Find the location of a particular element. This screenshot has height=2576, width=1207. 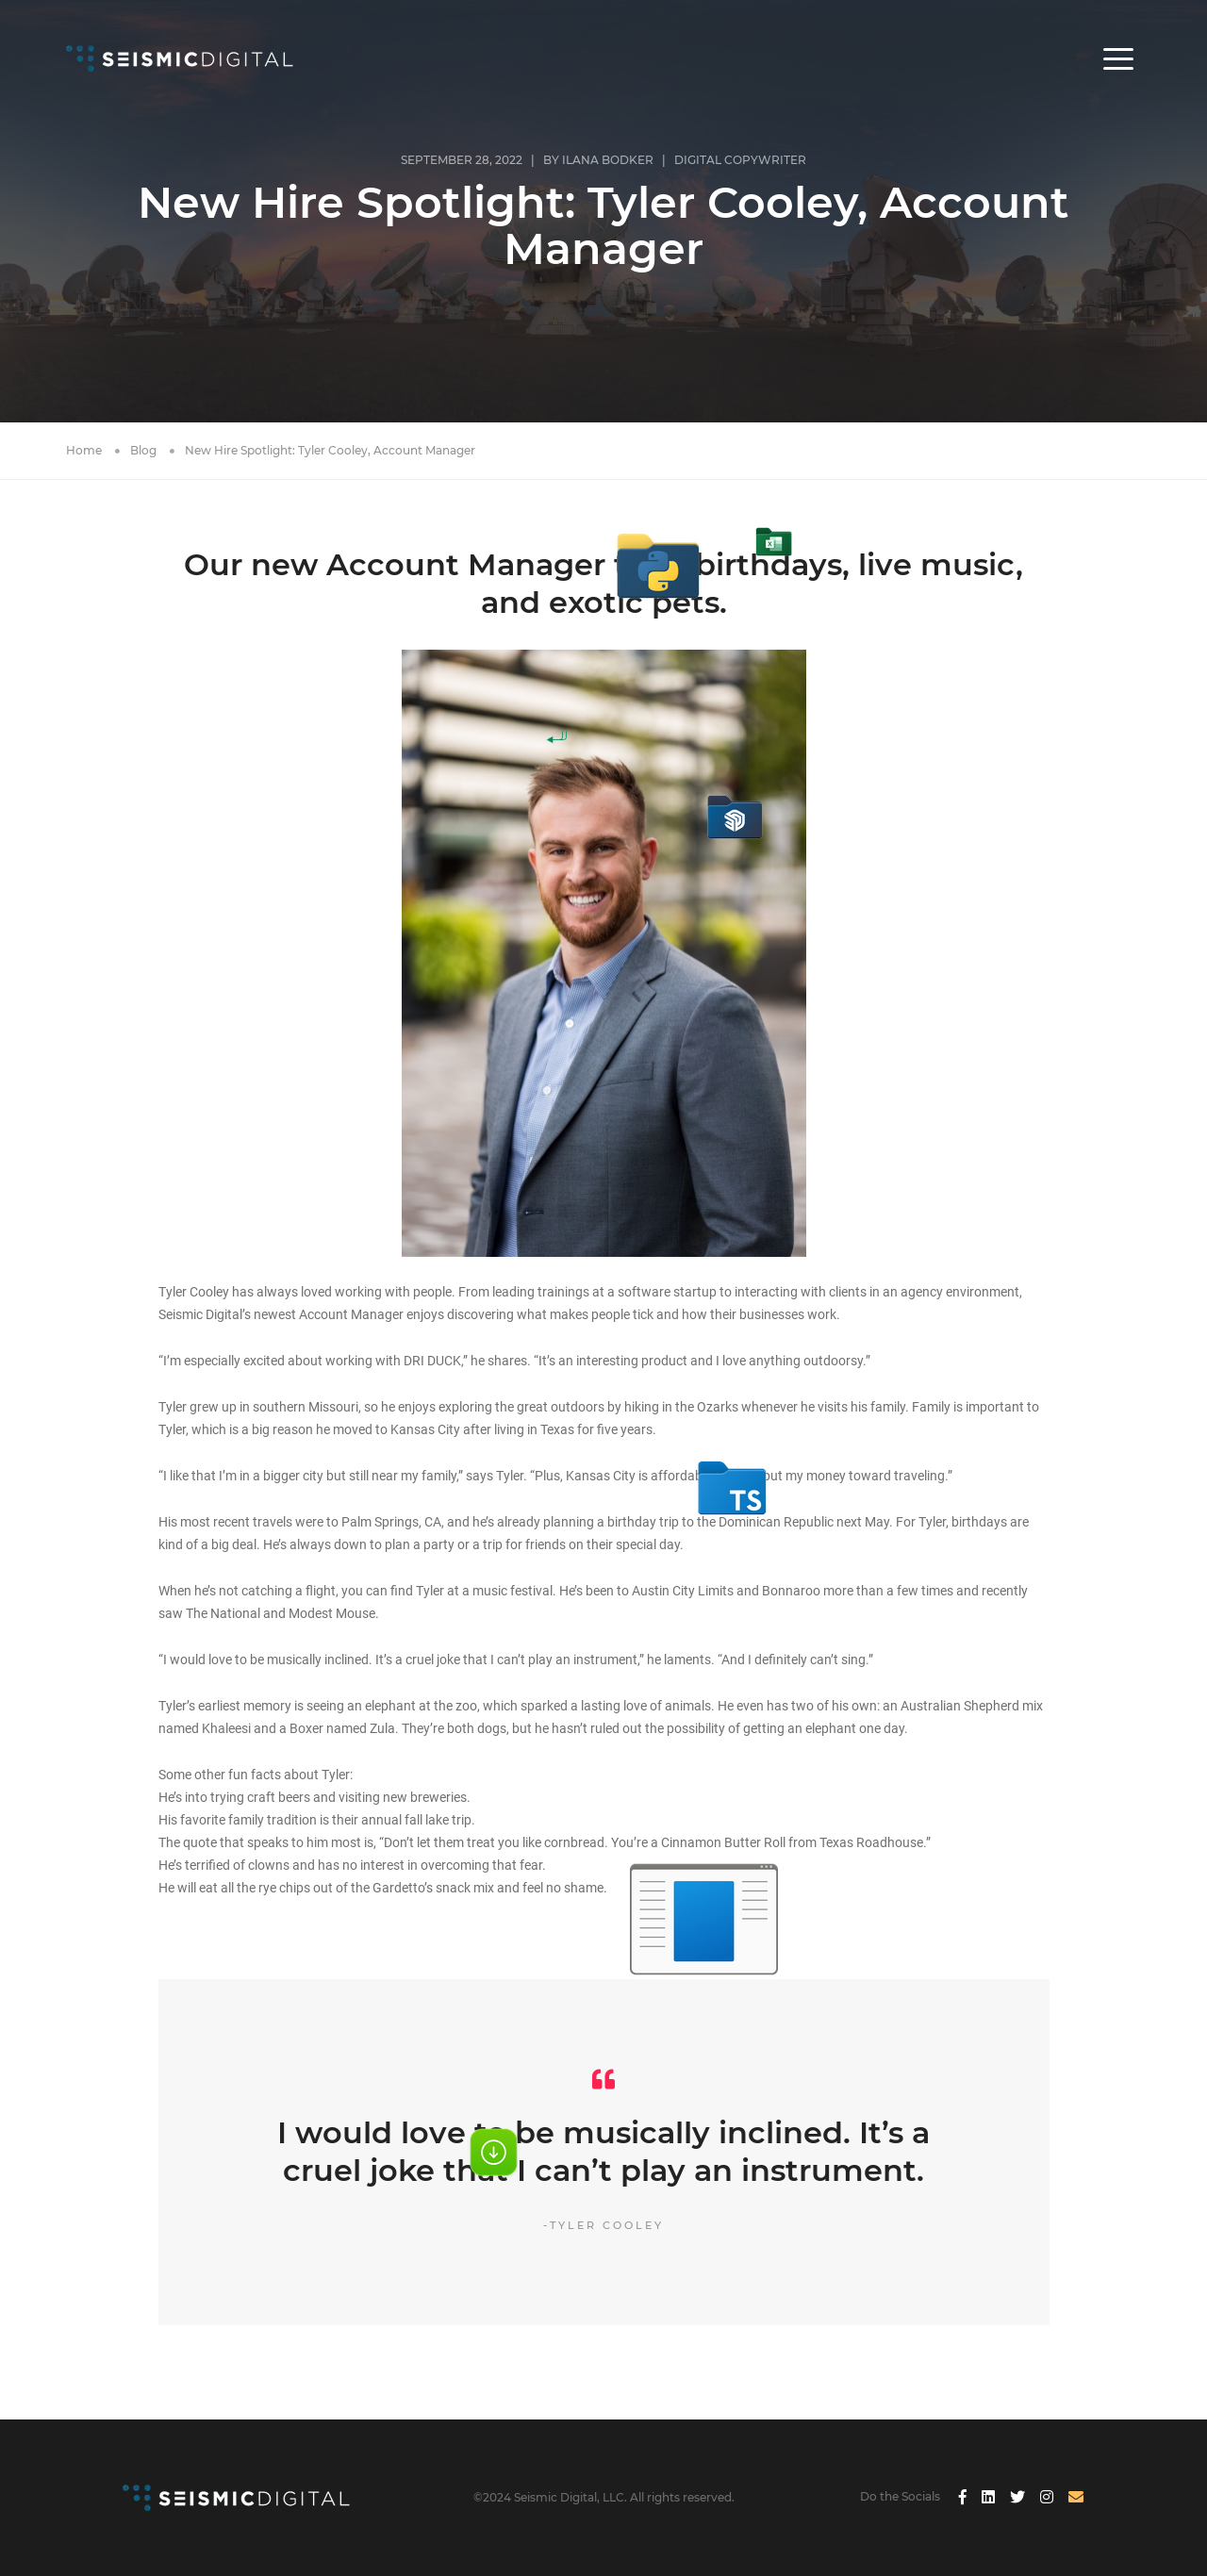

reply to all recipients of an email is located at coordinates (556, 735).